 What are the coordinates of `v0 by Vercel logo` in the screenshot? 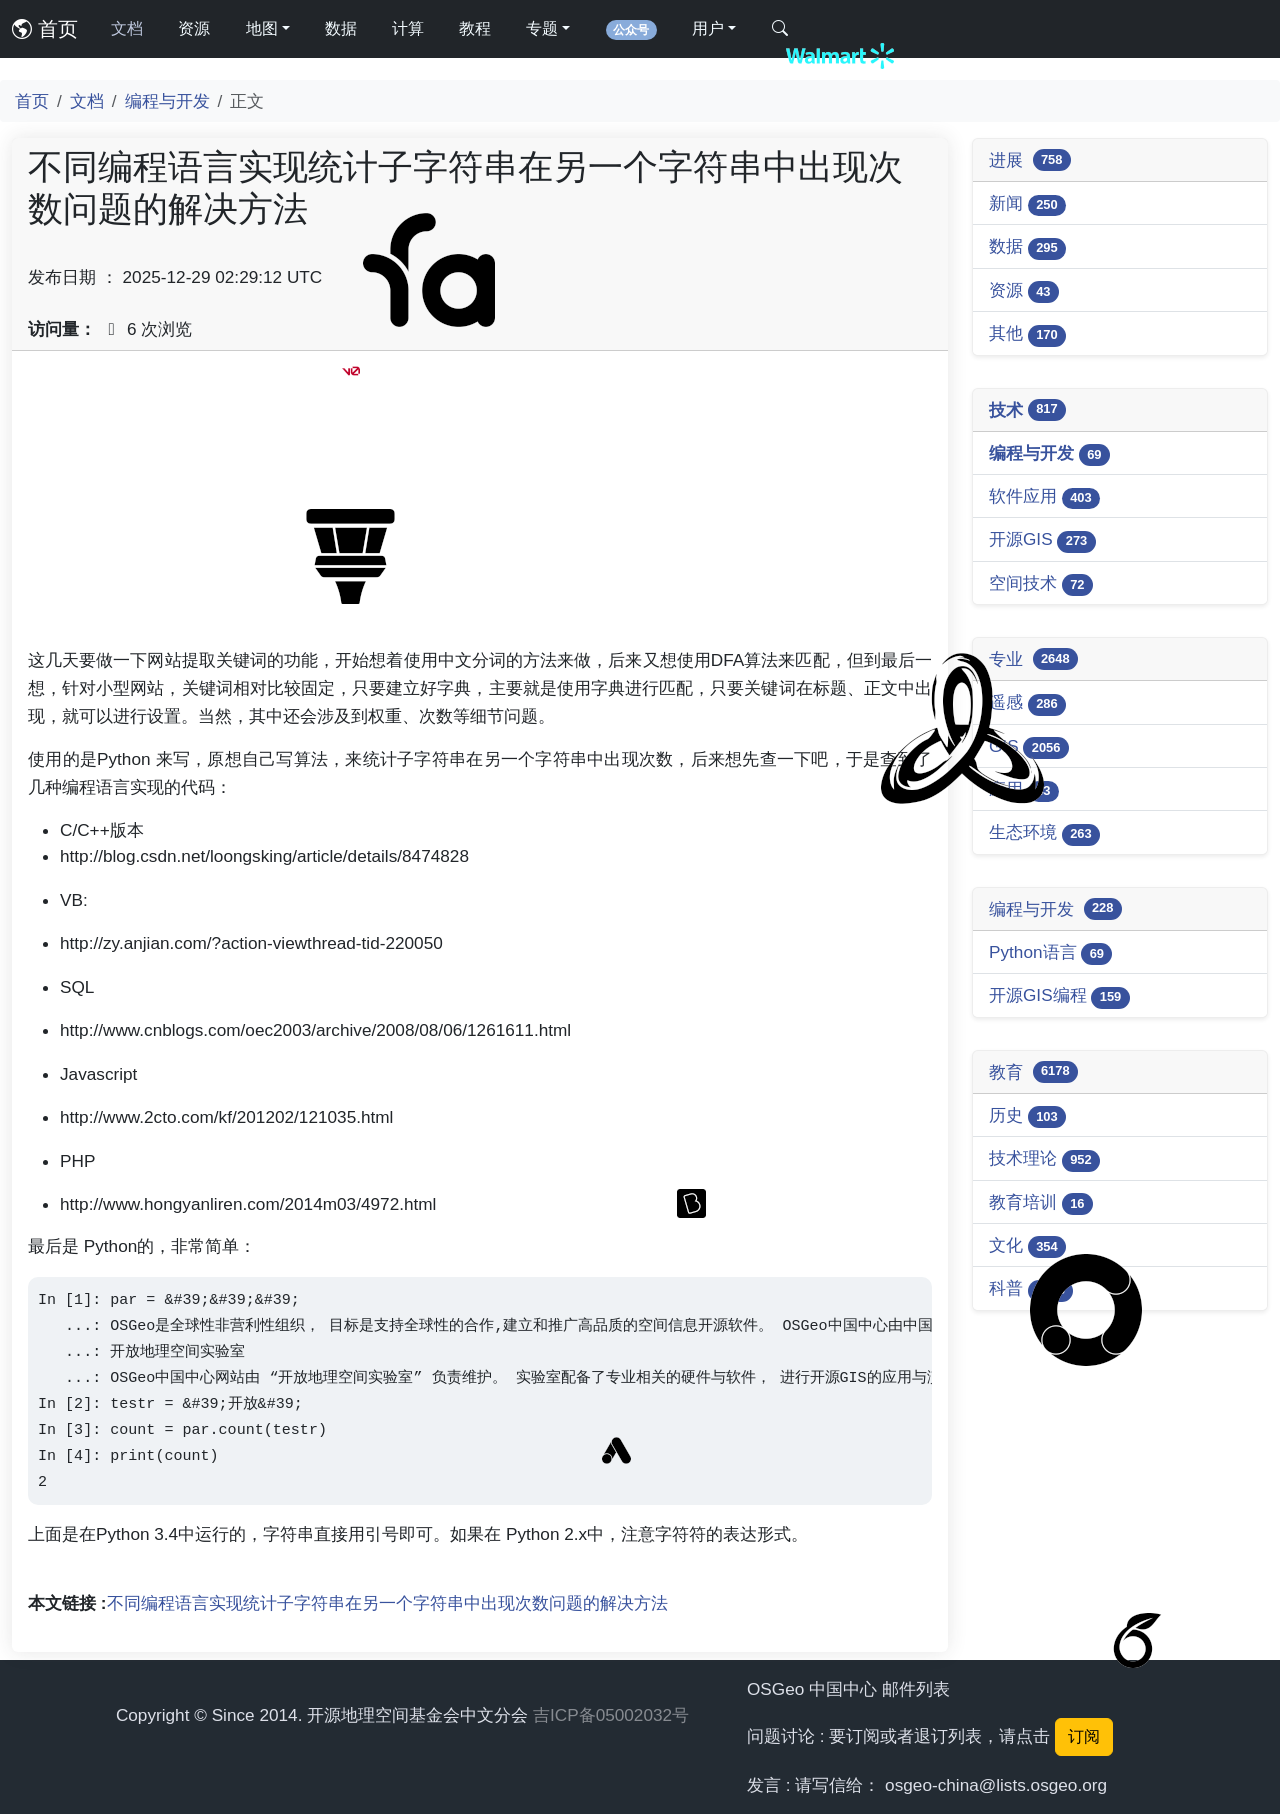 It's located at (351, 371).